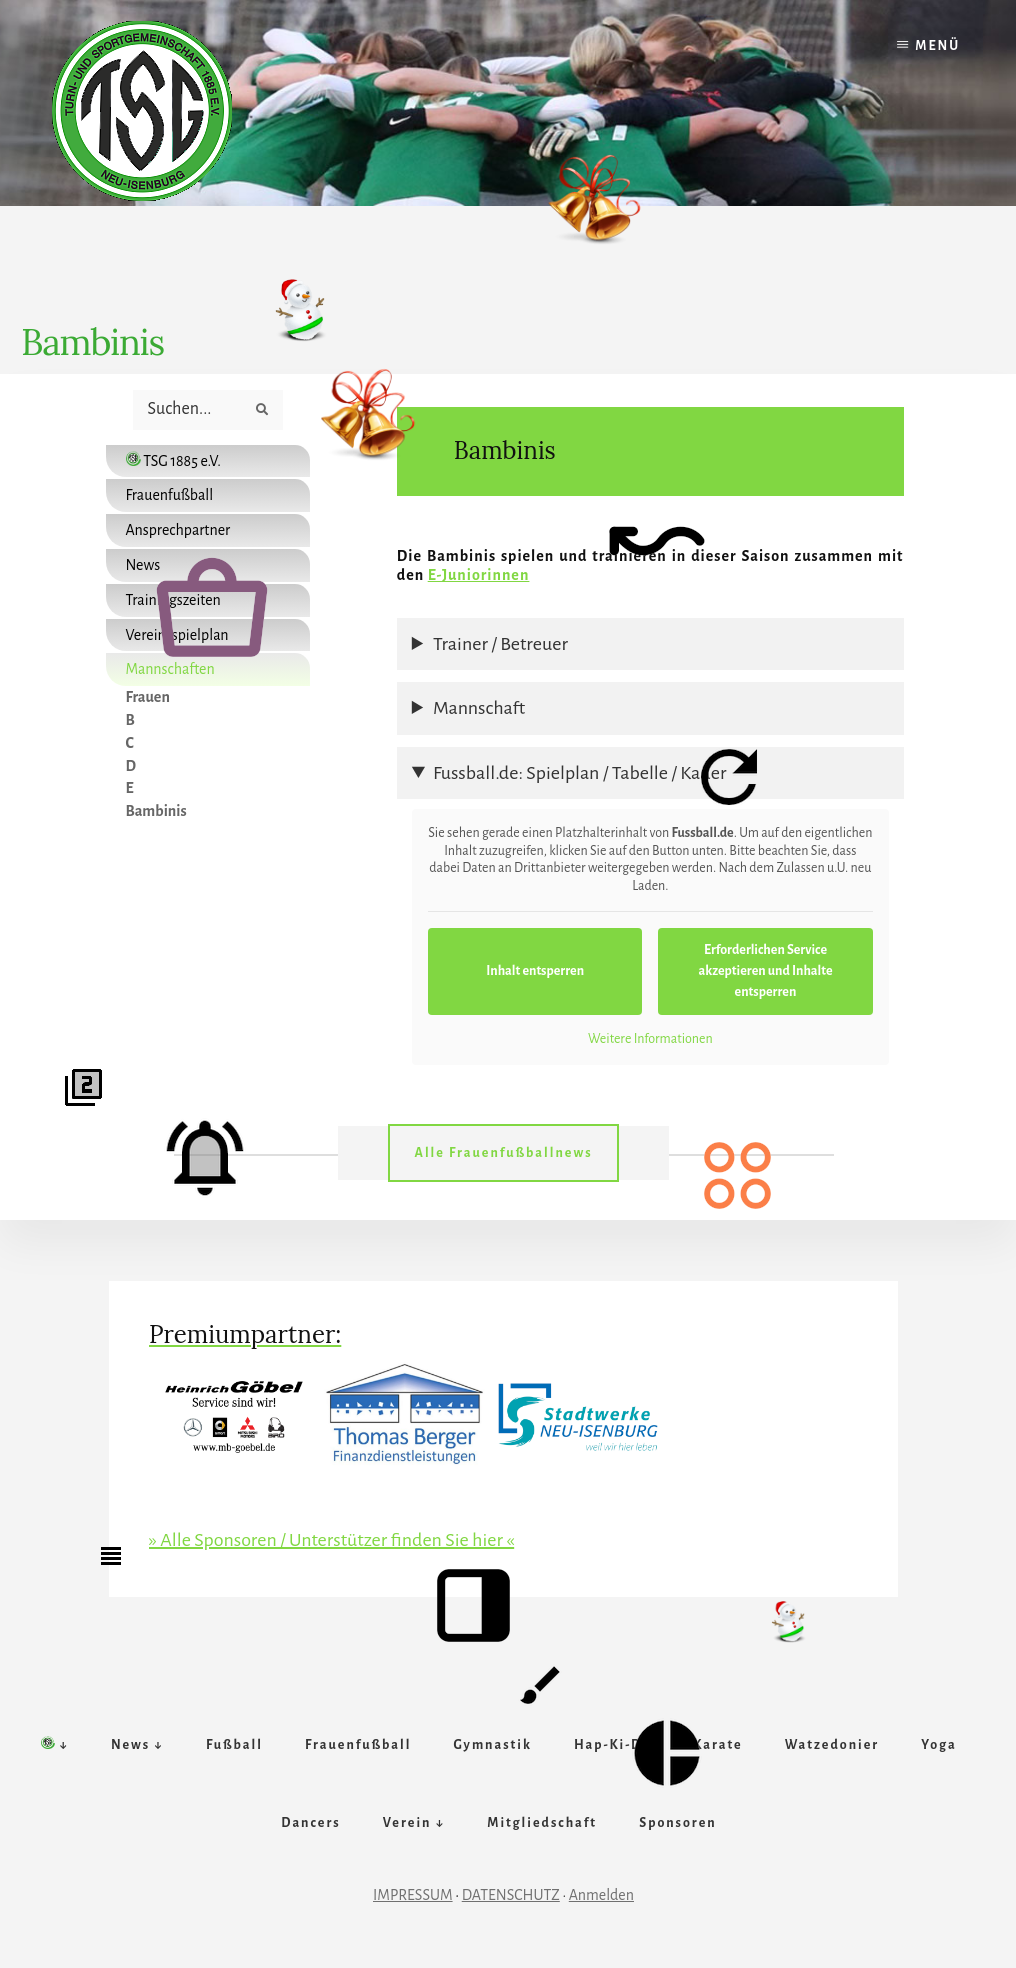 The image size is (1016, 1968). I want to click on indicates active or incoming notifications, so click(205, 1157).